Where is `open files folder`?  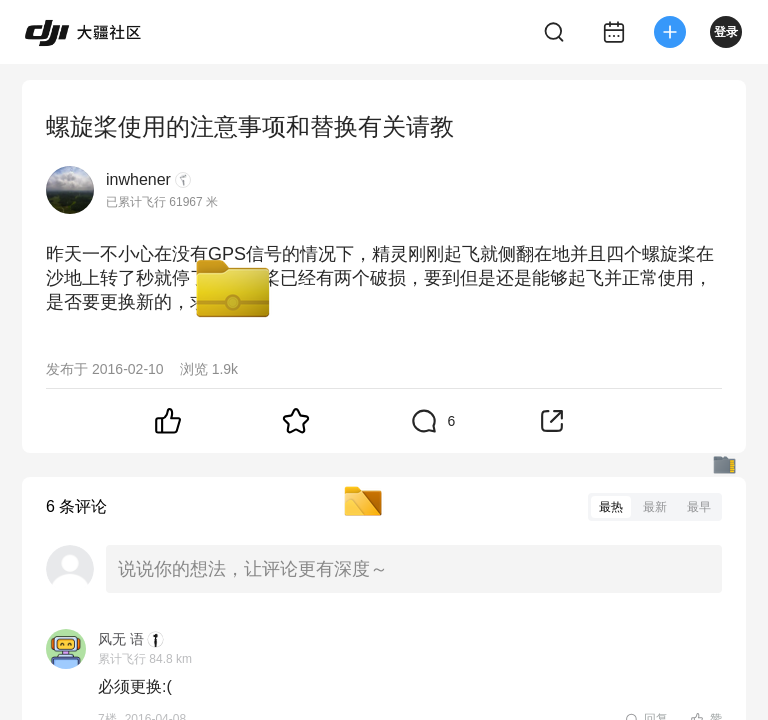
open files folder is located at coordinates (363, 502).